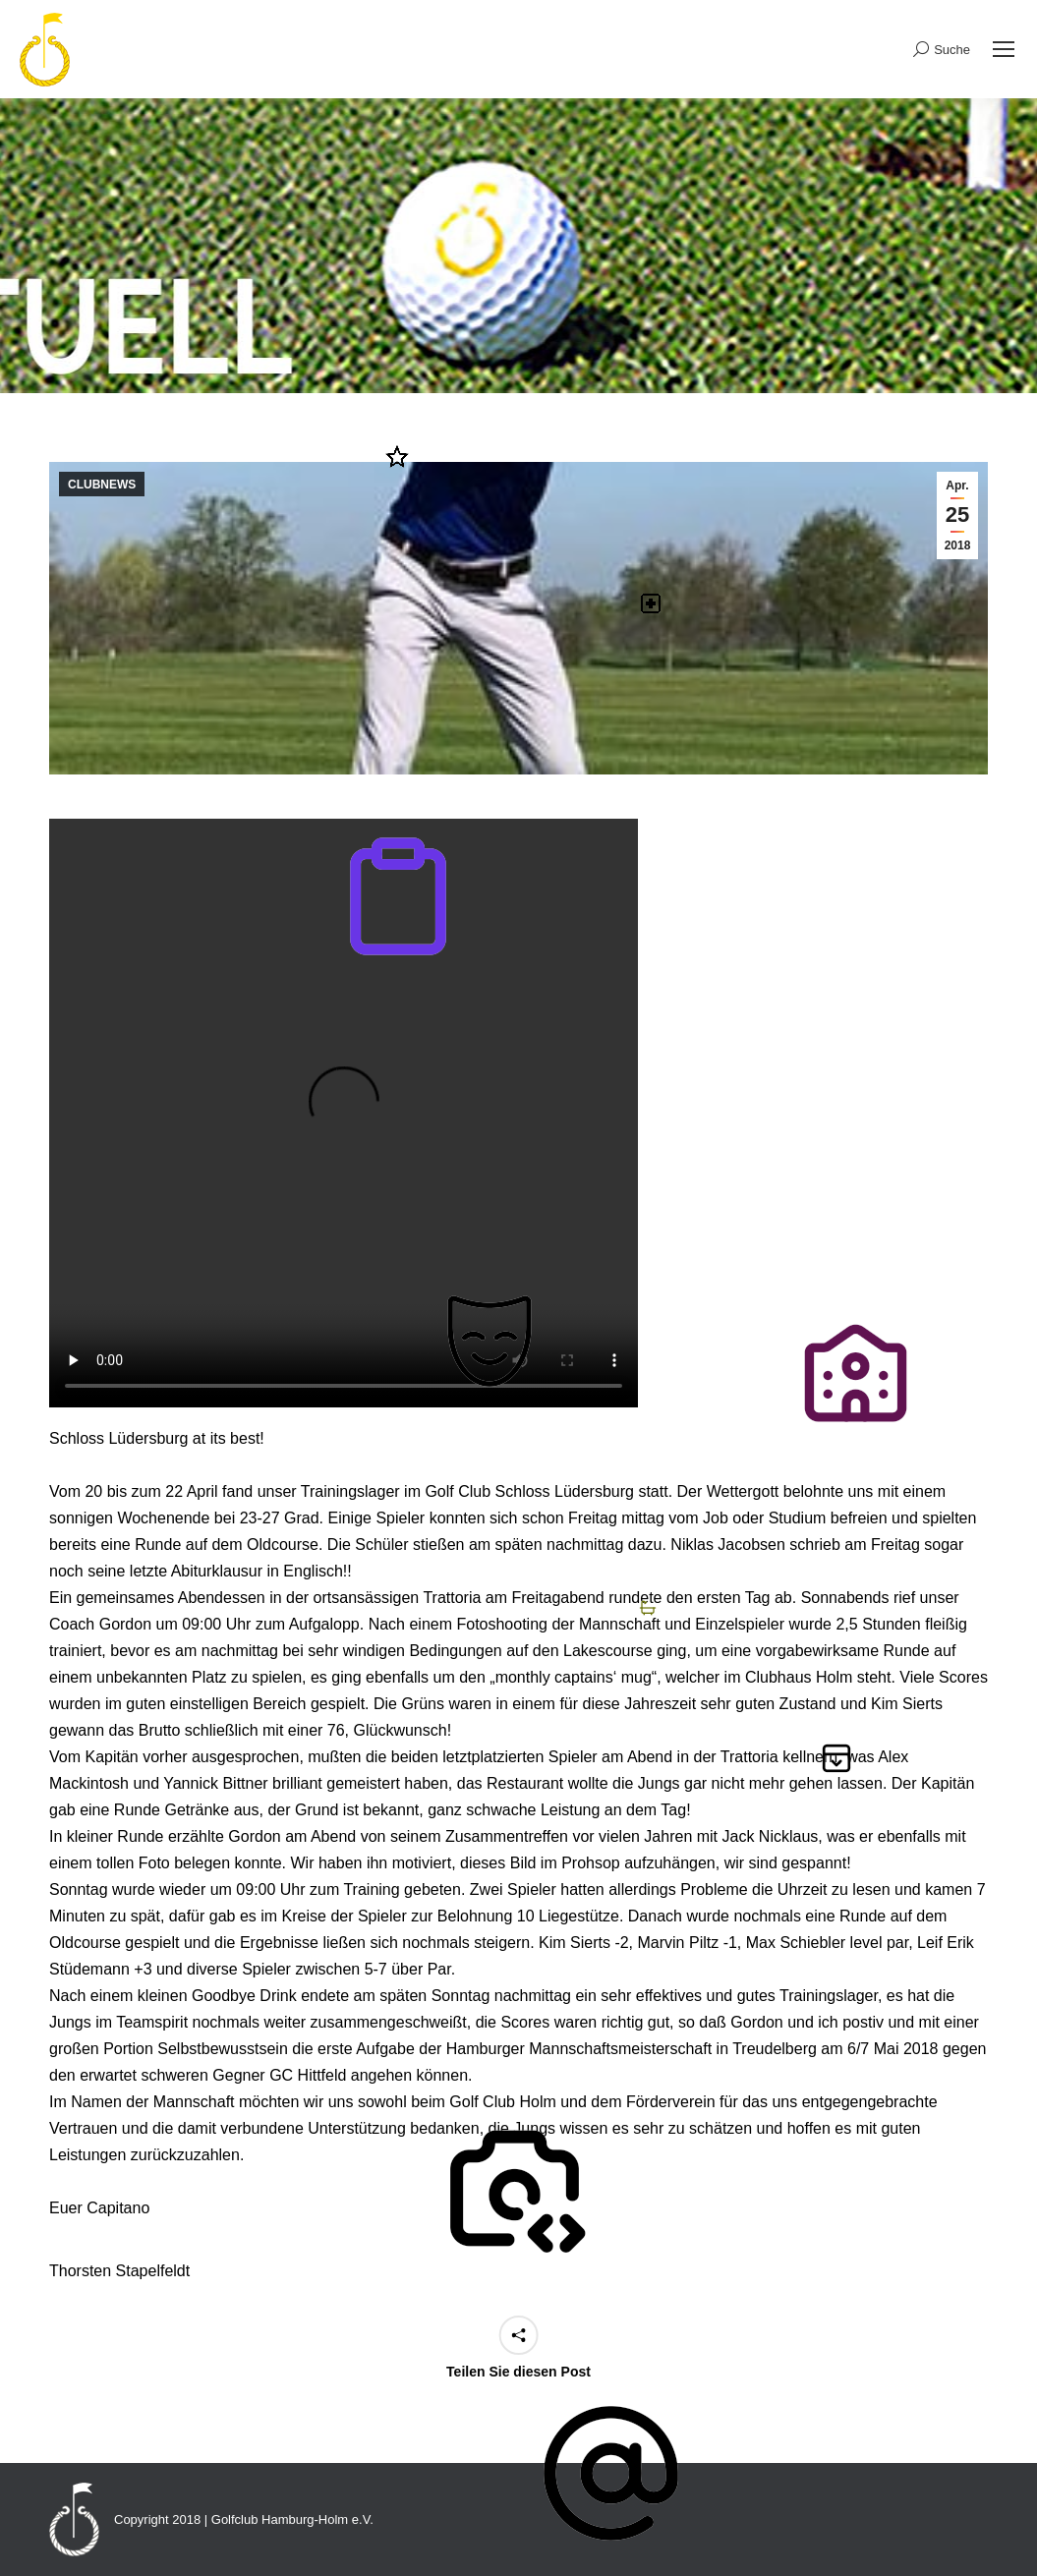 The image size is (1037, 2576). I want to click on add item to favorites, so click(397, 457).